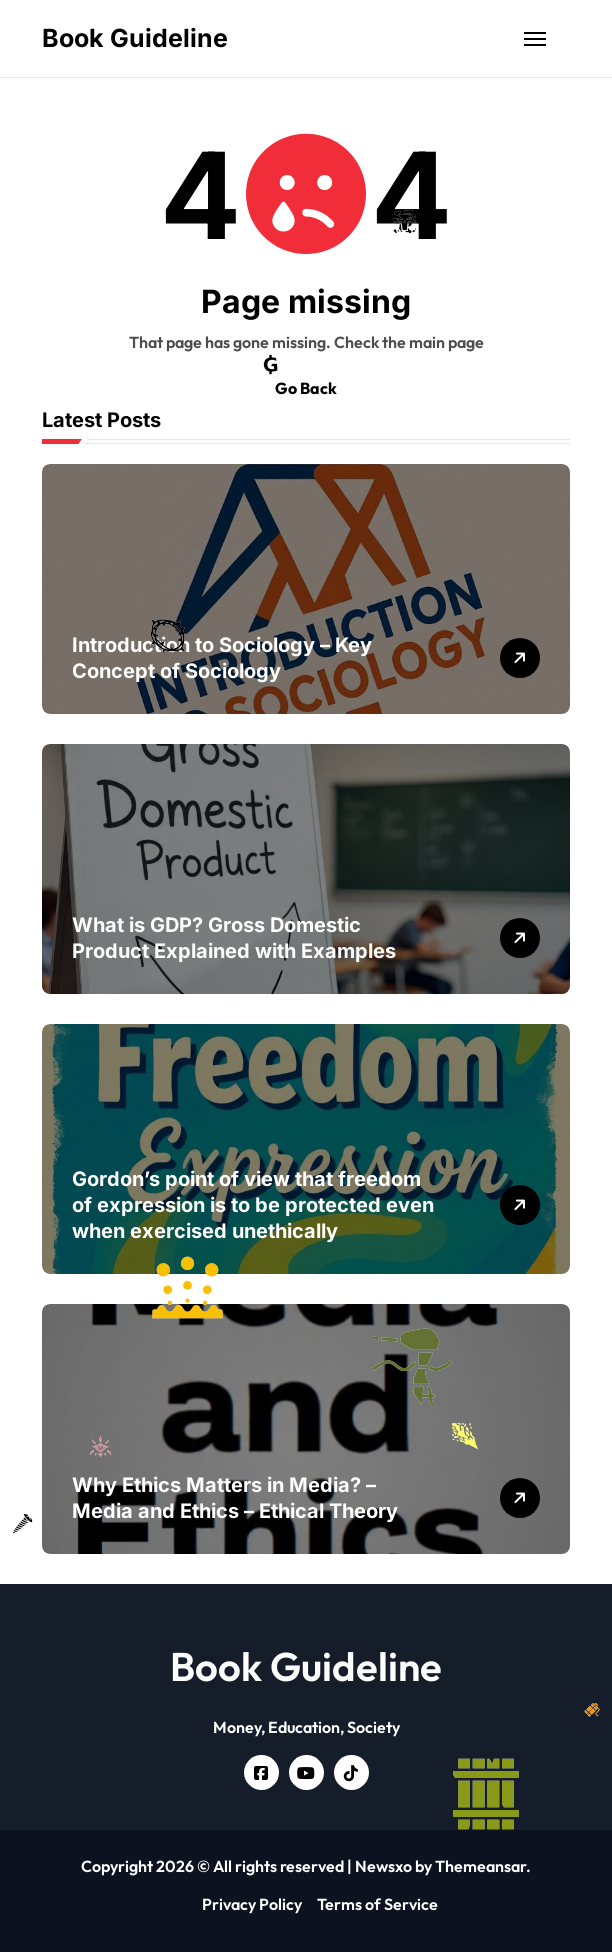 The height and width of the screenshot is (1952, 612). Describe the element at coordinates (592, 1709) in the screenshot. I see `explosive item or power-up in a game` at that location.